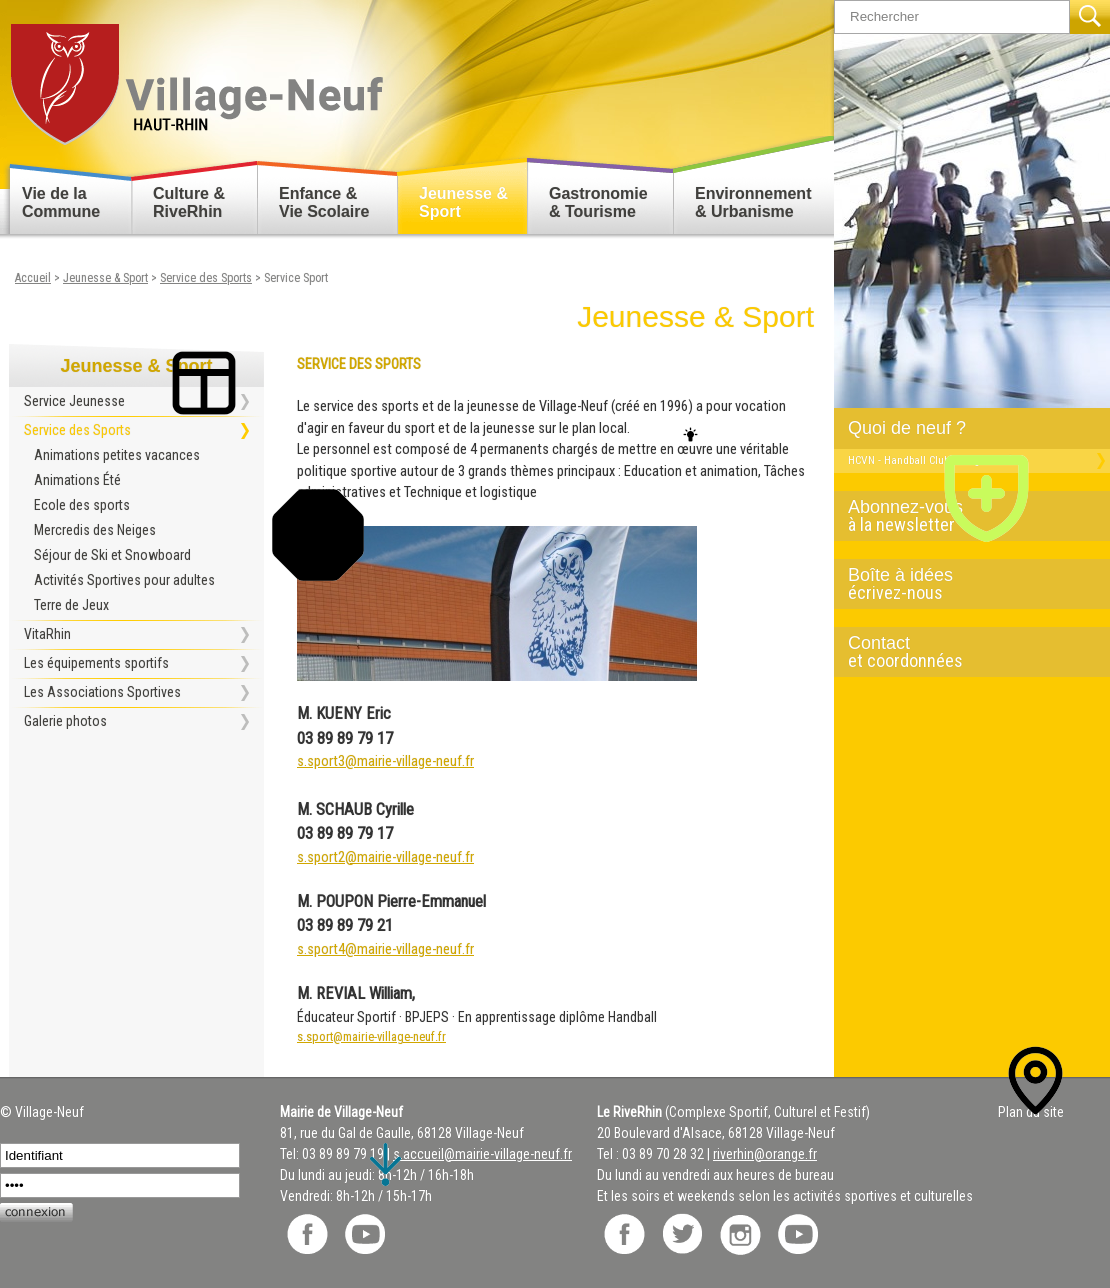  Describe the element at coordinates (318, 535) in the screenshot. I see `indicates a stop or blocking action` at that location.